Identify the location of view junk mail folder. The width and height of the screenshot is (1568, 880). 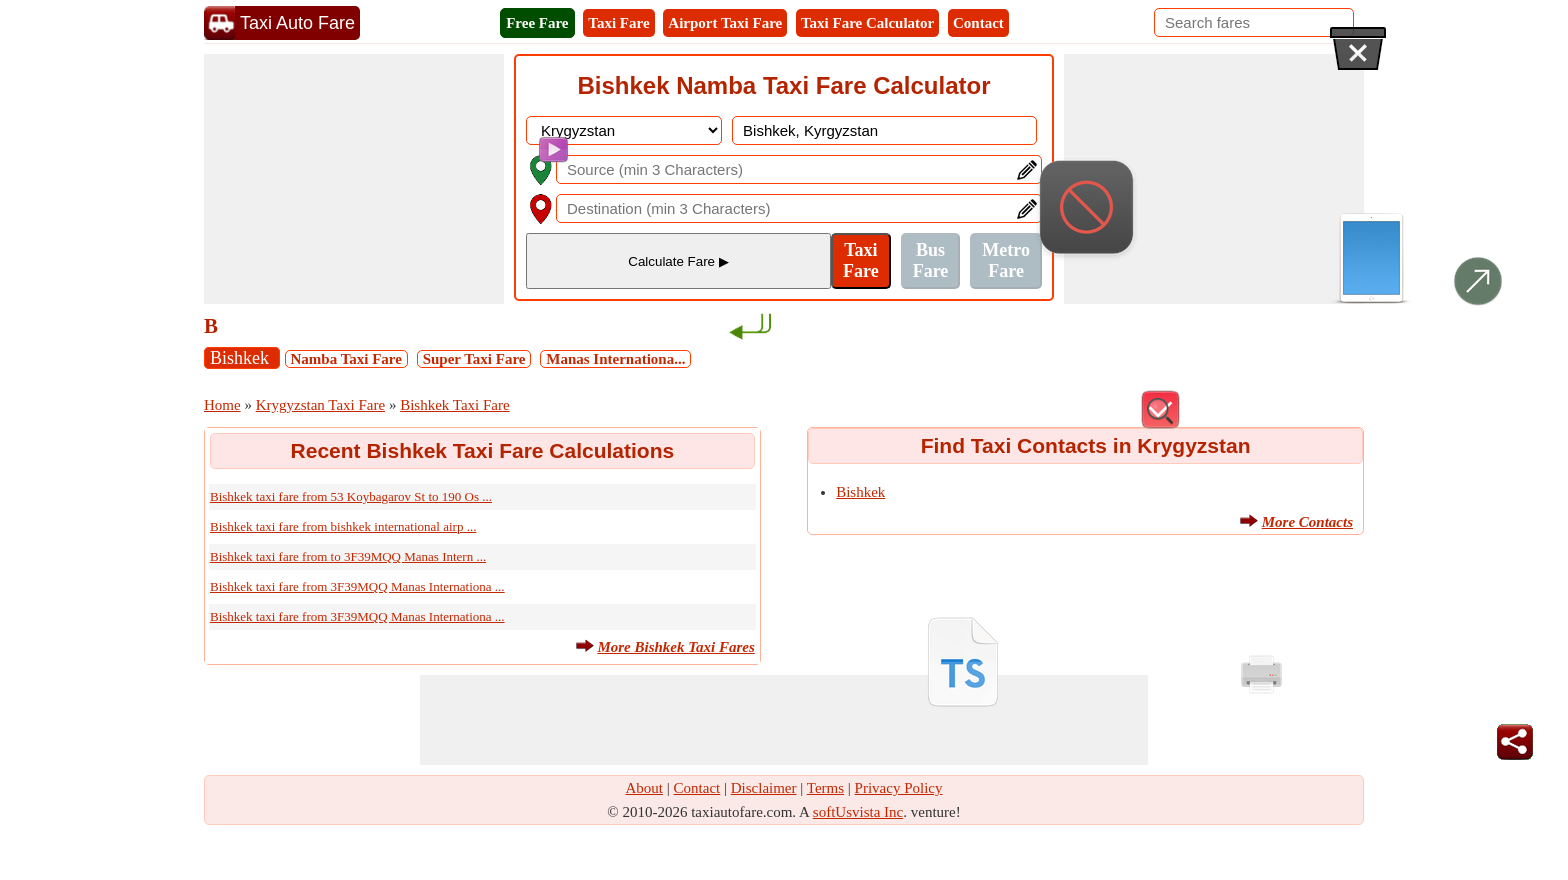
(1358, 46).